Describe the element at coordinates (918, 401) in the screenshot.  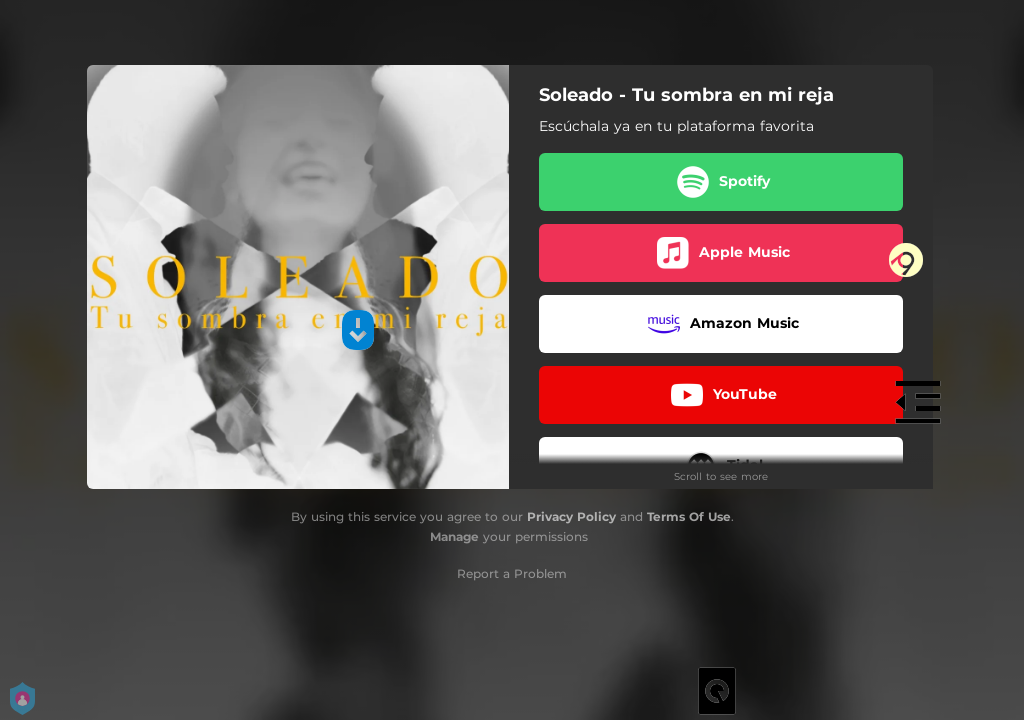
I see `decrease text indentation` at that location.